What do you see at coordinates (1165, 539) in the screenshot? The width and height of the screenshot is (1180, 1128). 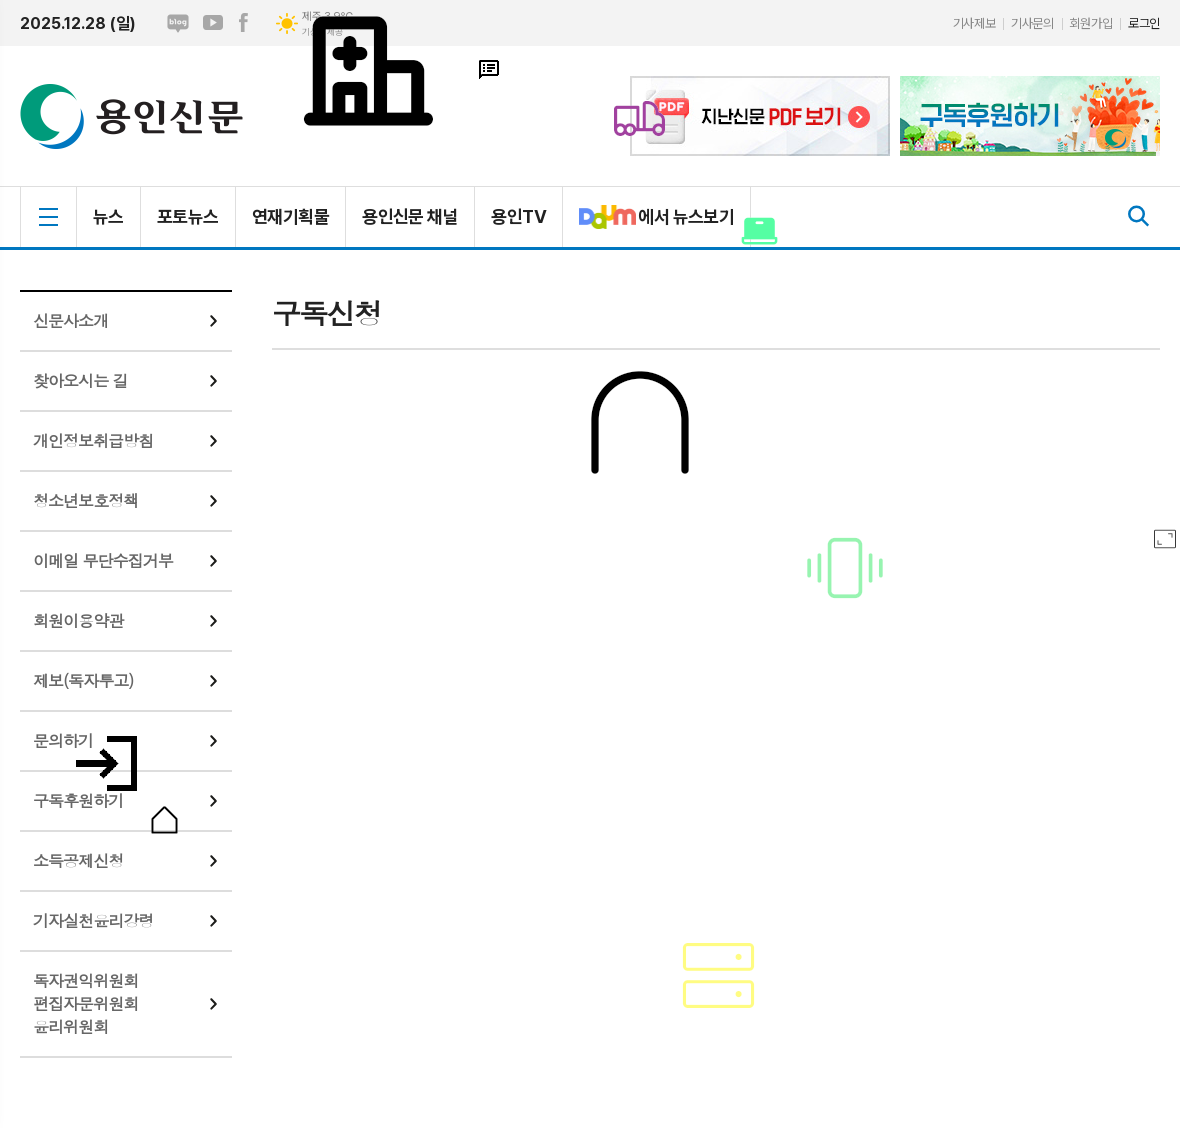 I see `enter fullscreen mode` at bounding box center [1165, 539].